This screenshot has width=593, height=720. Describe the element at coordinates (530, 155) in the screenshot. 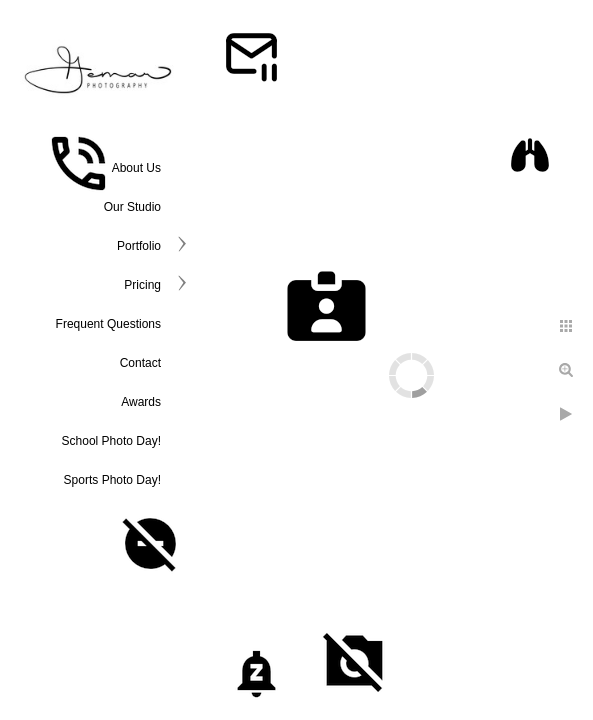

I see `access respiratory health information` at that location.